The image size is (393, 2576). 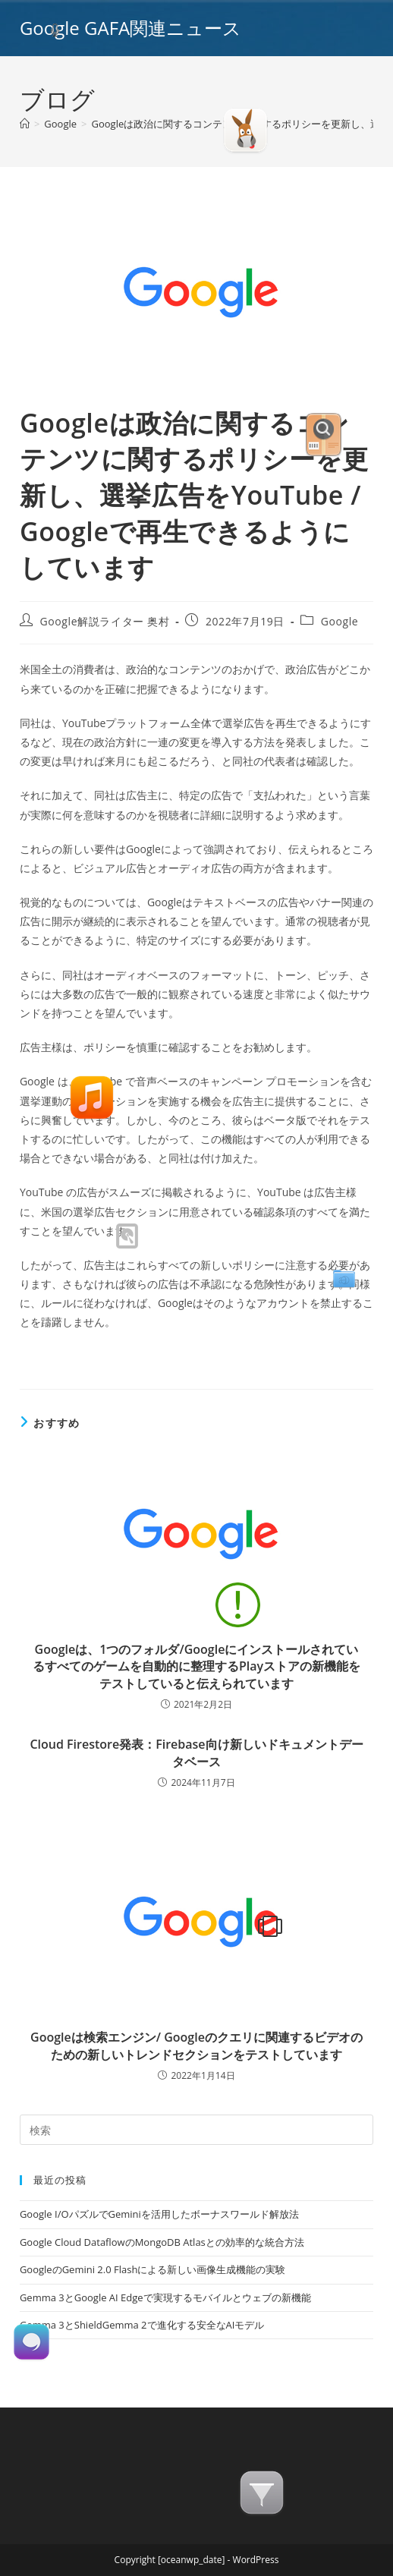 What do you see at coordinates (92, 1097) in the screenshot?
I see `open google play music app` at bounding box center [92, 1097].